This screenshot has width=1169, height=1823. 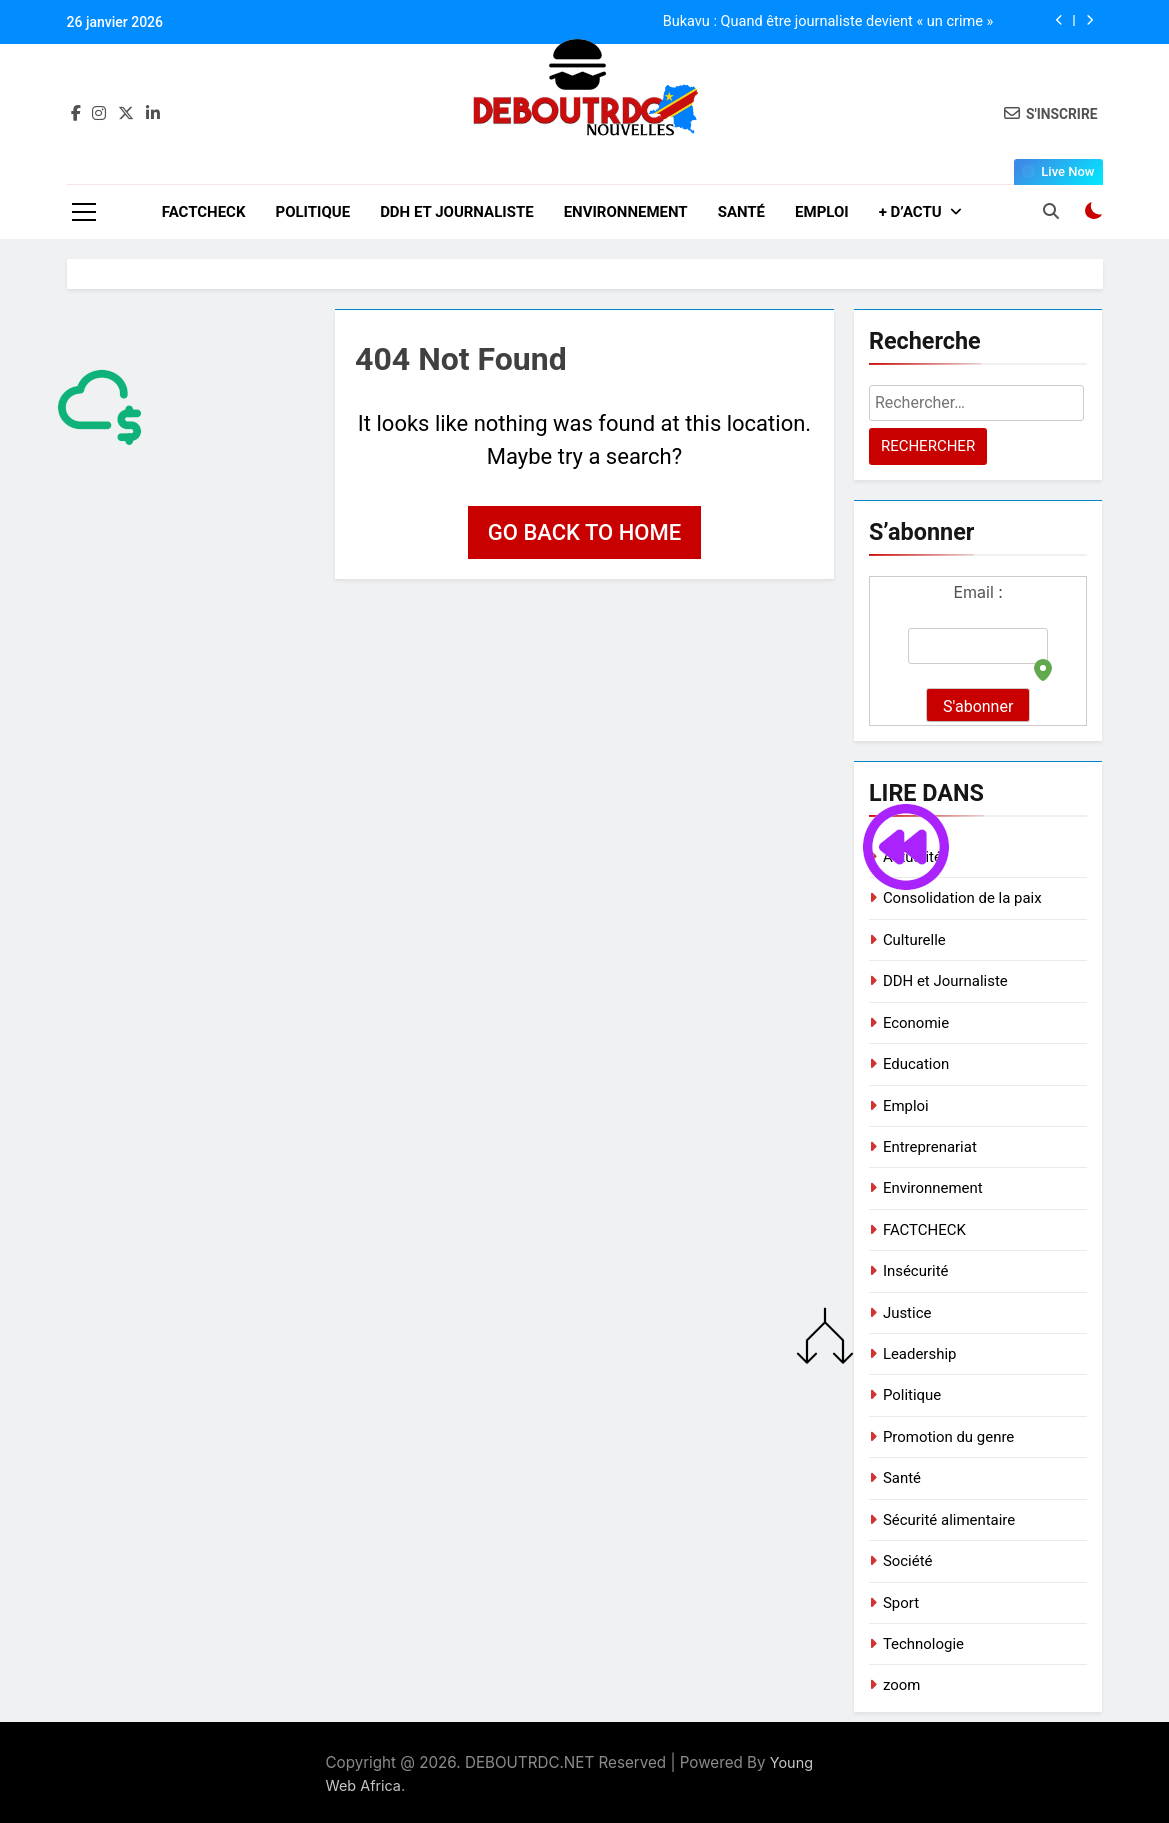 I want to click on open navigation menu, so click(x=577, y=65).